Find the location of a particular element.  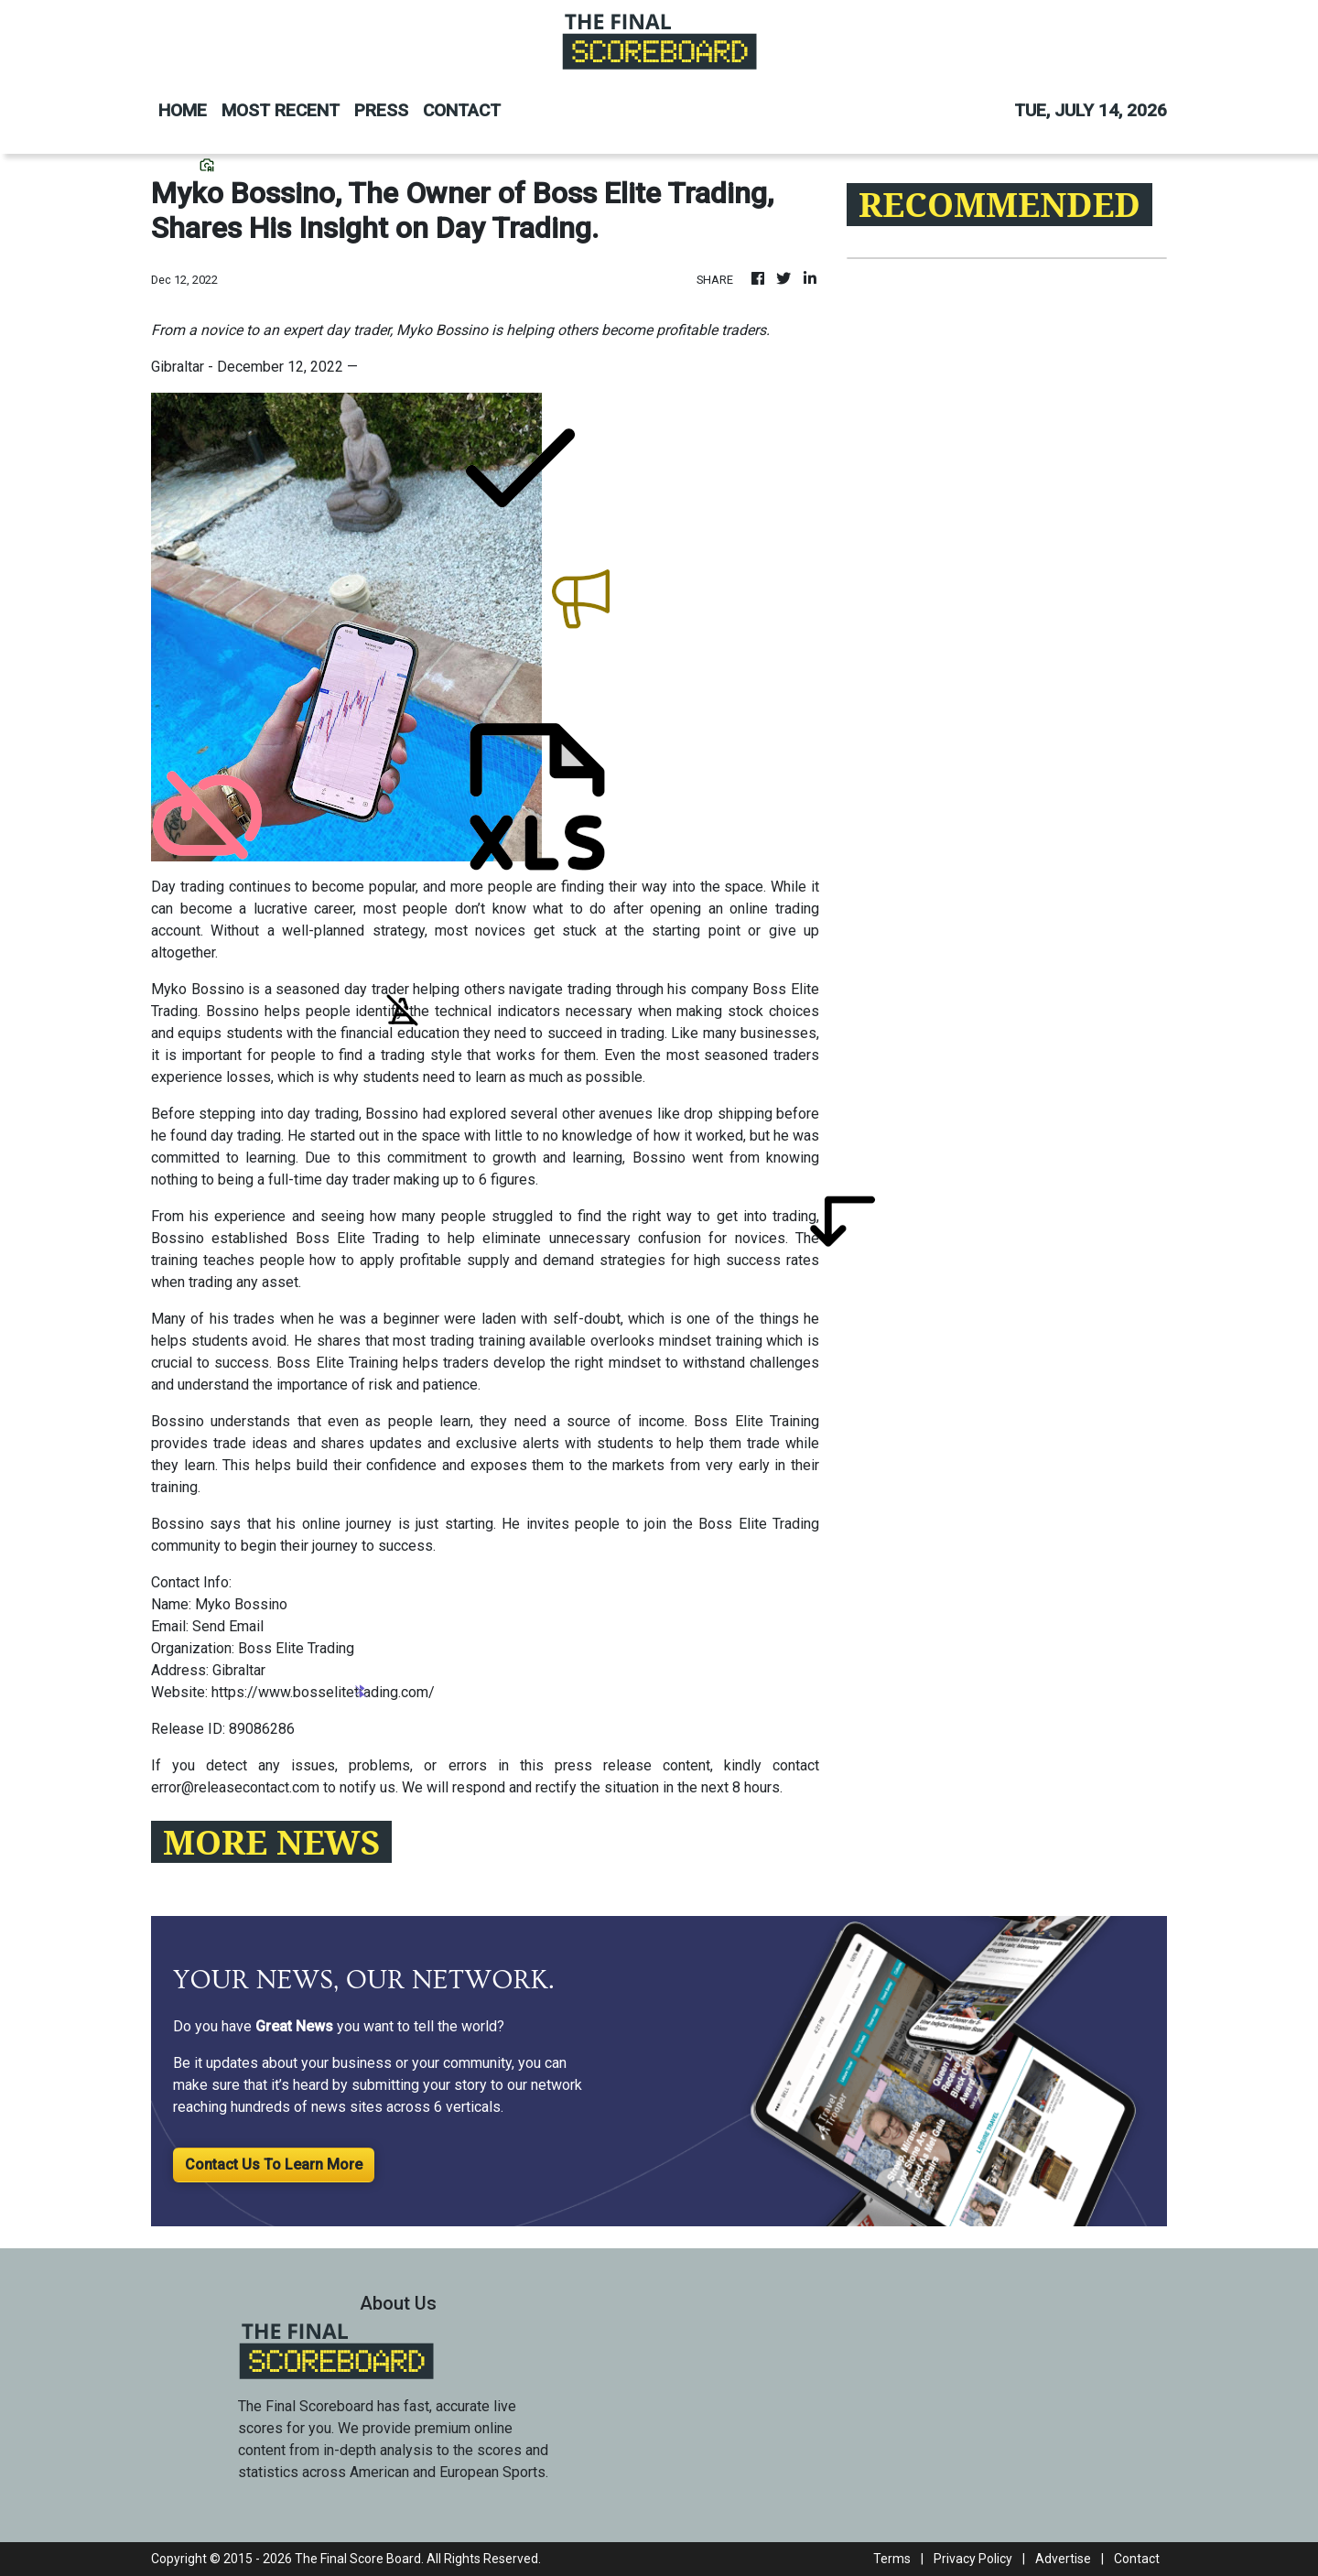

navigate back and down in a menu hierarchy is located at coordinates (840, 1217).